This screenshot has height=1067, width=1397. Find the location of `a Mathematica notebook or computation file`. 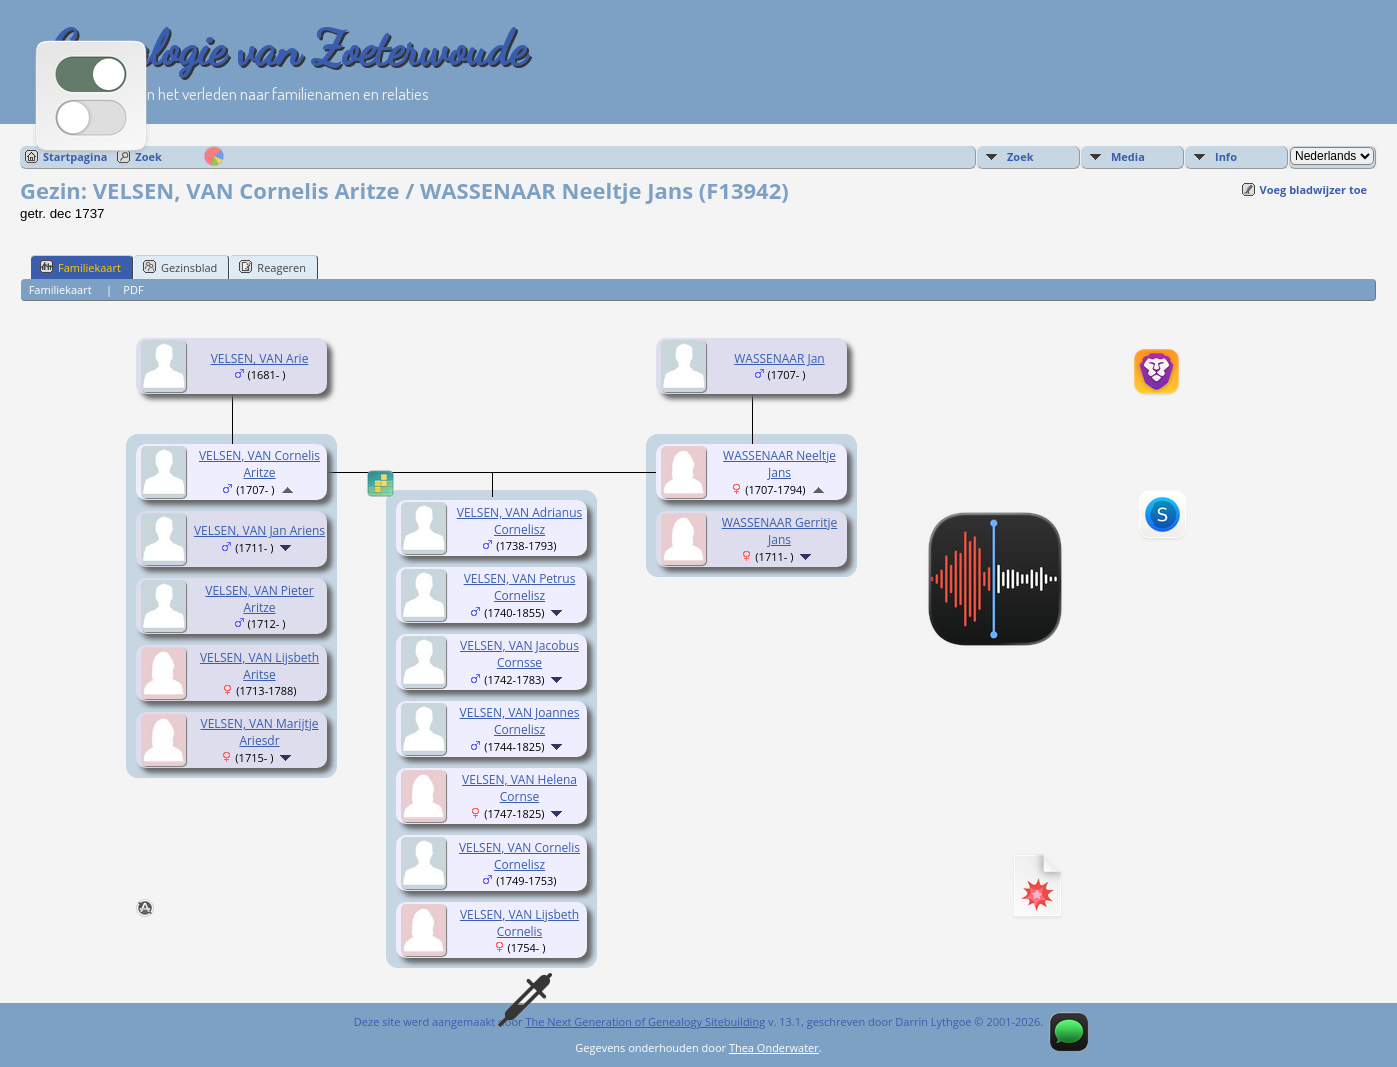

a Mathematica notebook or computation file is located at coordinates (1037, 886).